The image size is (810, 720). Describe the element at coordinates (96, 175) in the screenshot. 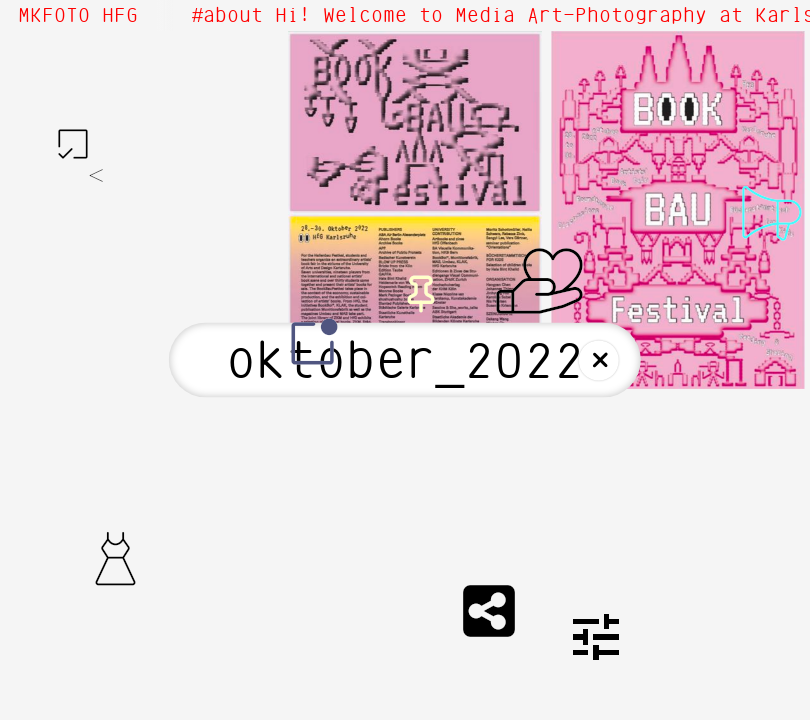

I see `go back to the previous screen` at that location.